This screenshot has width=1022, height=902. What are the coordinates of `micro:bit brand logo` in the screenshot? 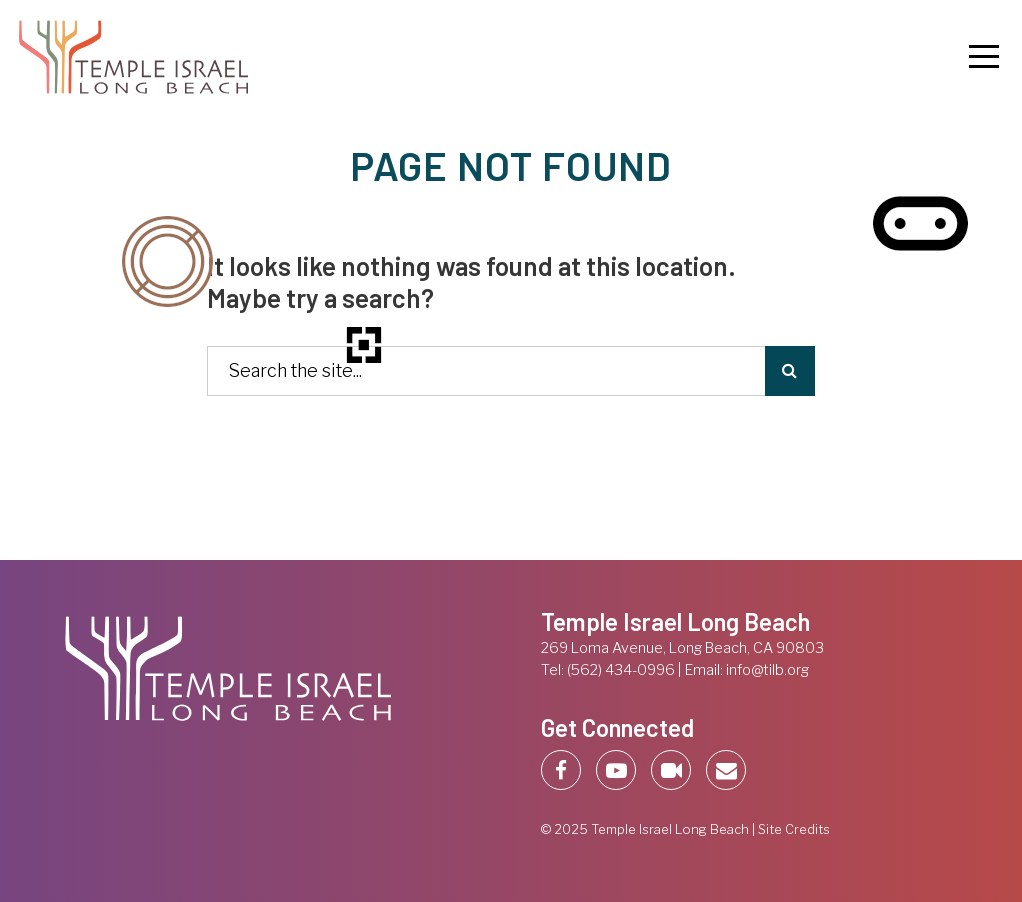 It's located at (920, 223).